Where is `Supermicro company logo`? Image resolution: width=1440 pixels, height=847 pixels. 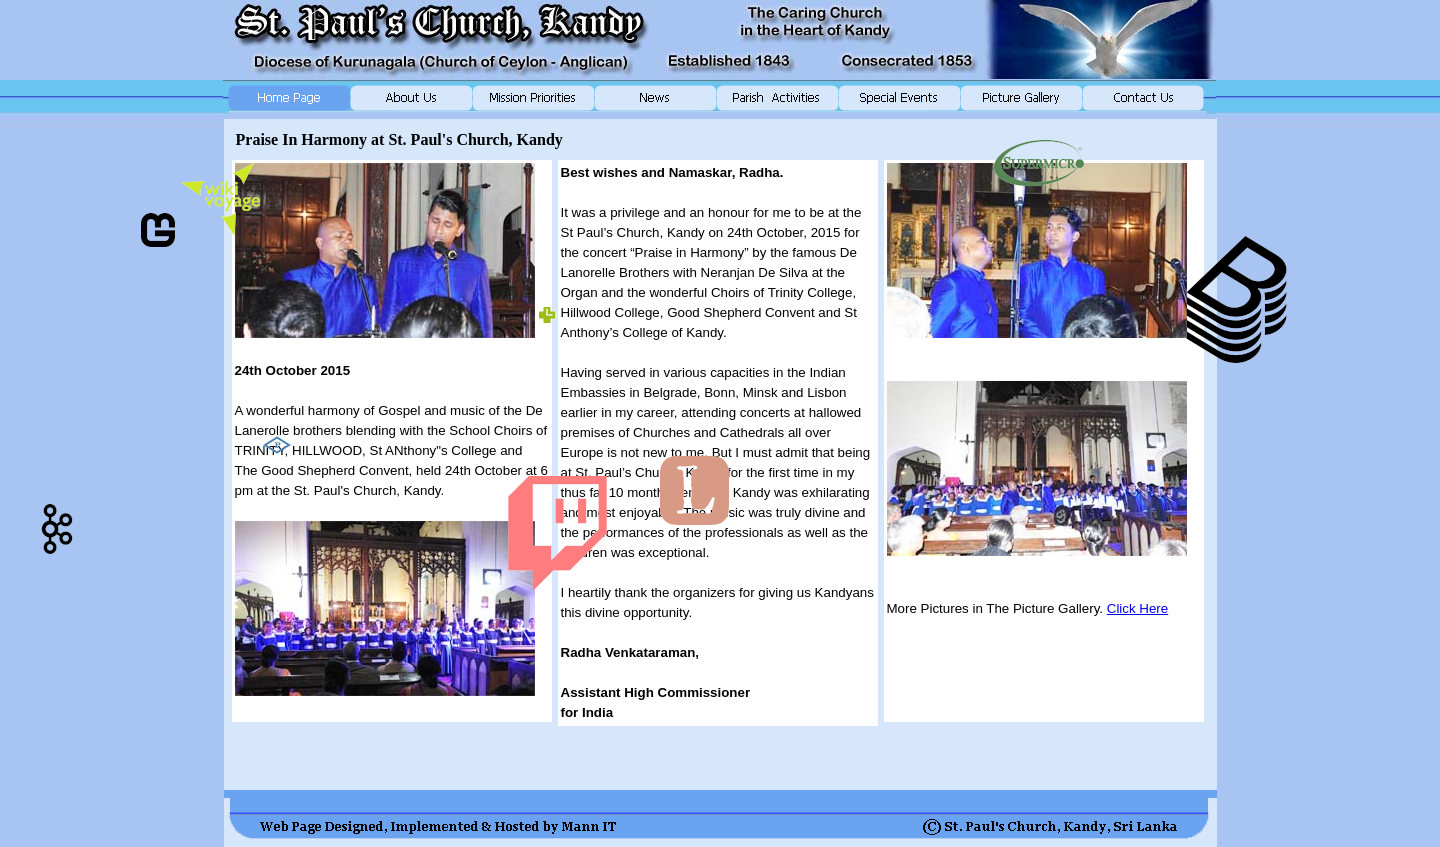
Supermicro company logo is located at coordinates (1039, 163).